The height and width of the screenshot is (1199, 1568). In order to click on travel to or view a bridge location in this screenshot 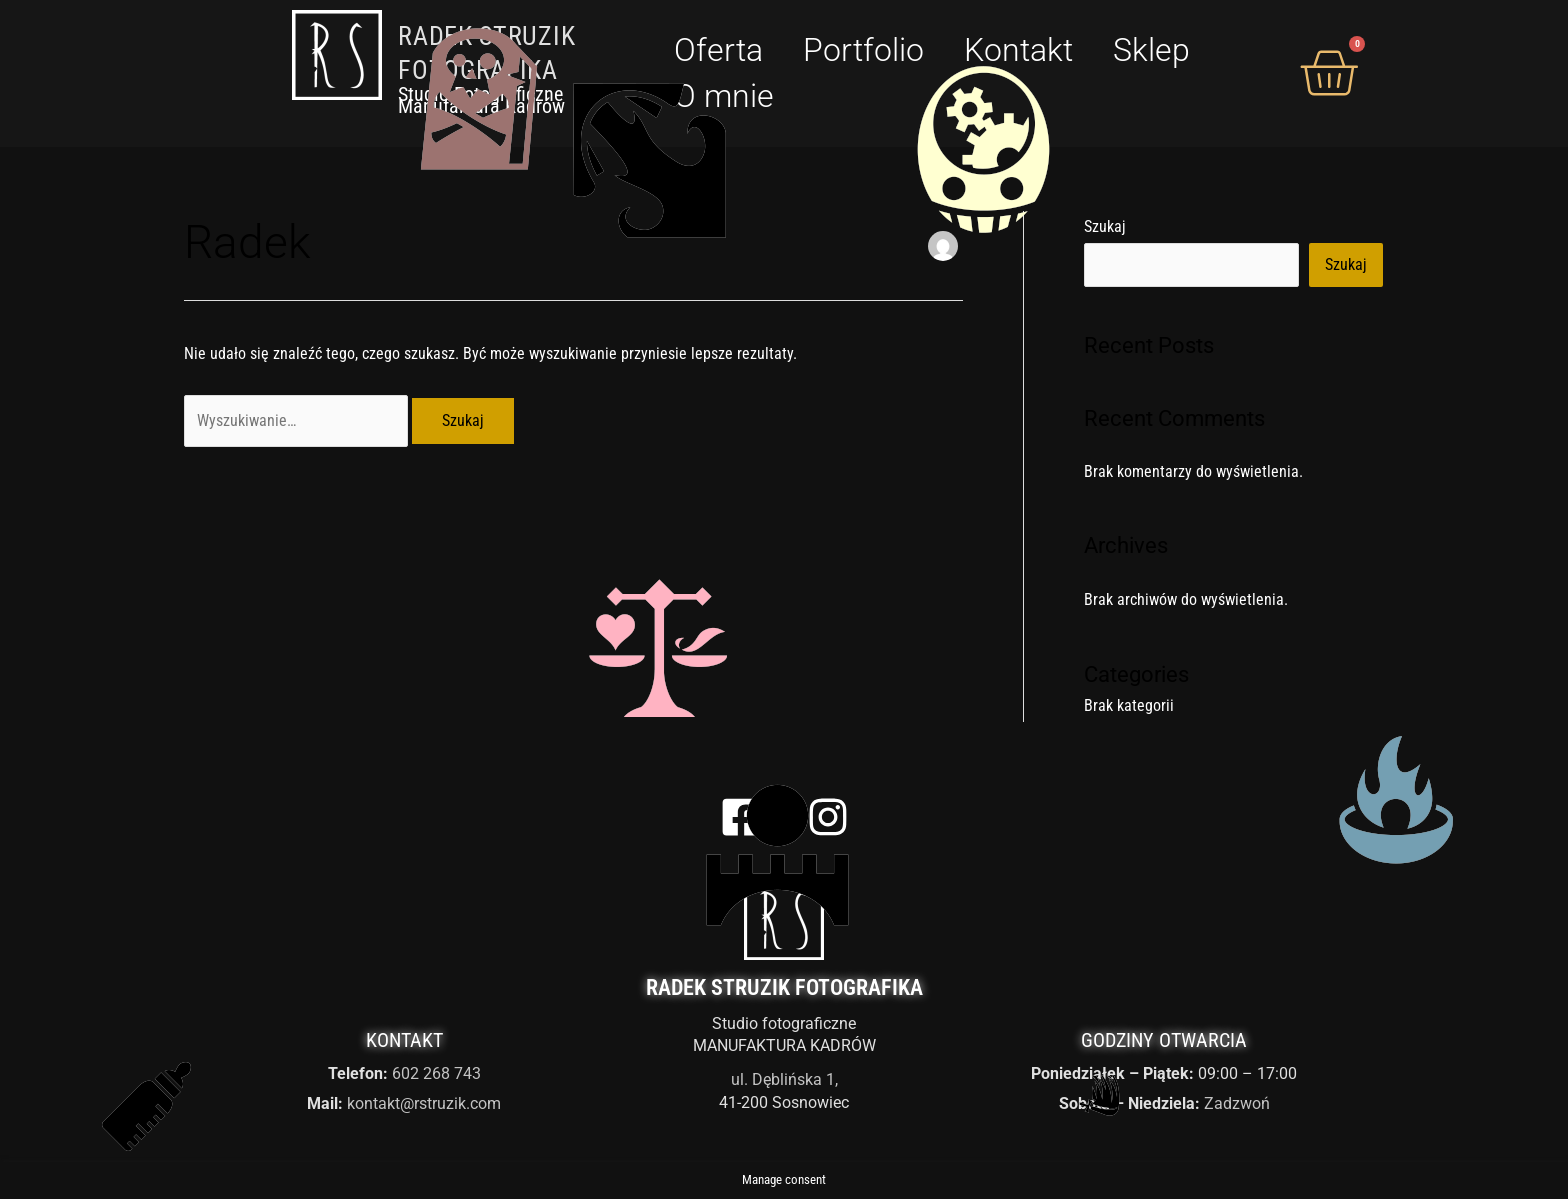, I will do `click(777, 854)`.